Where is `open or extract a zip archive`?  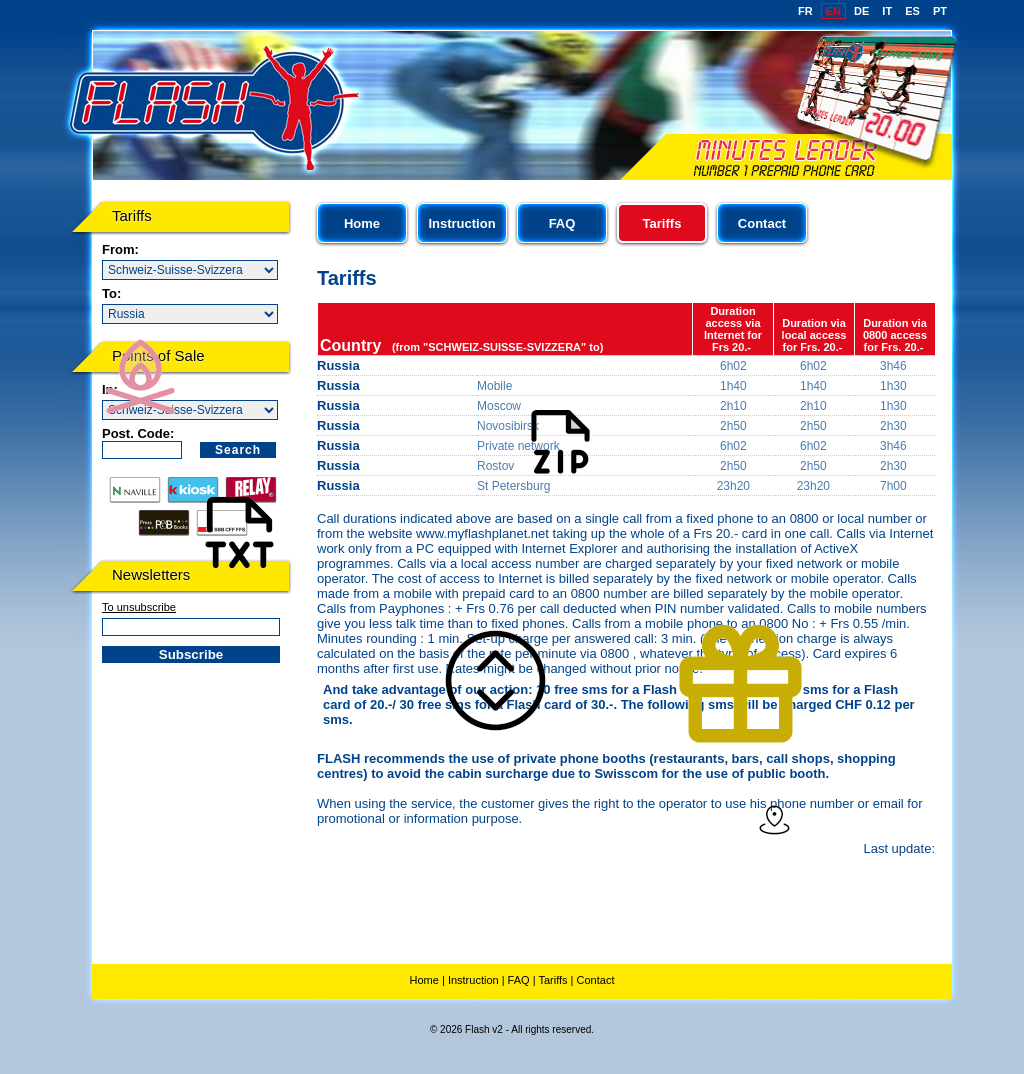 open or extract a zip archive is located at coordinates (560, 444).